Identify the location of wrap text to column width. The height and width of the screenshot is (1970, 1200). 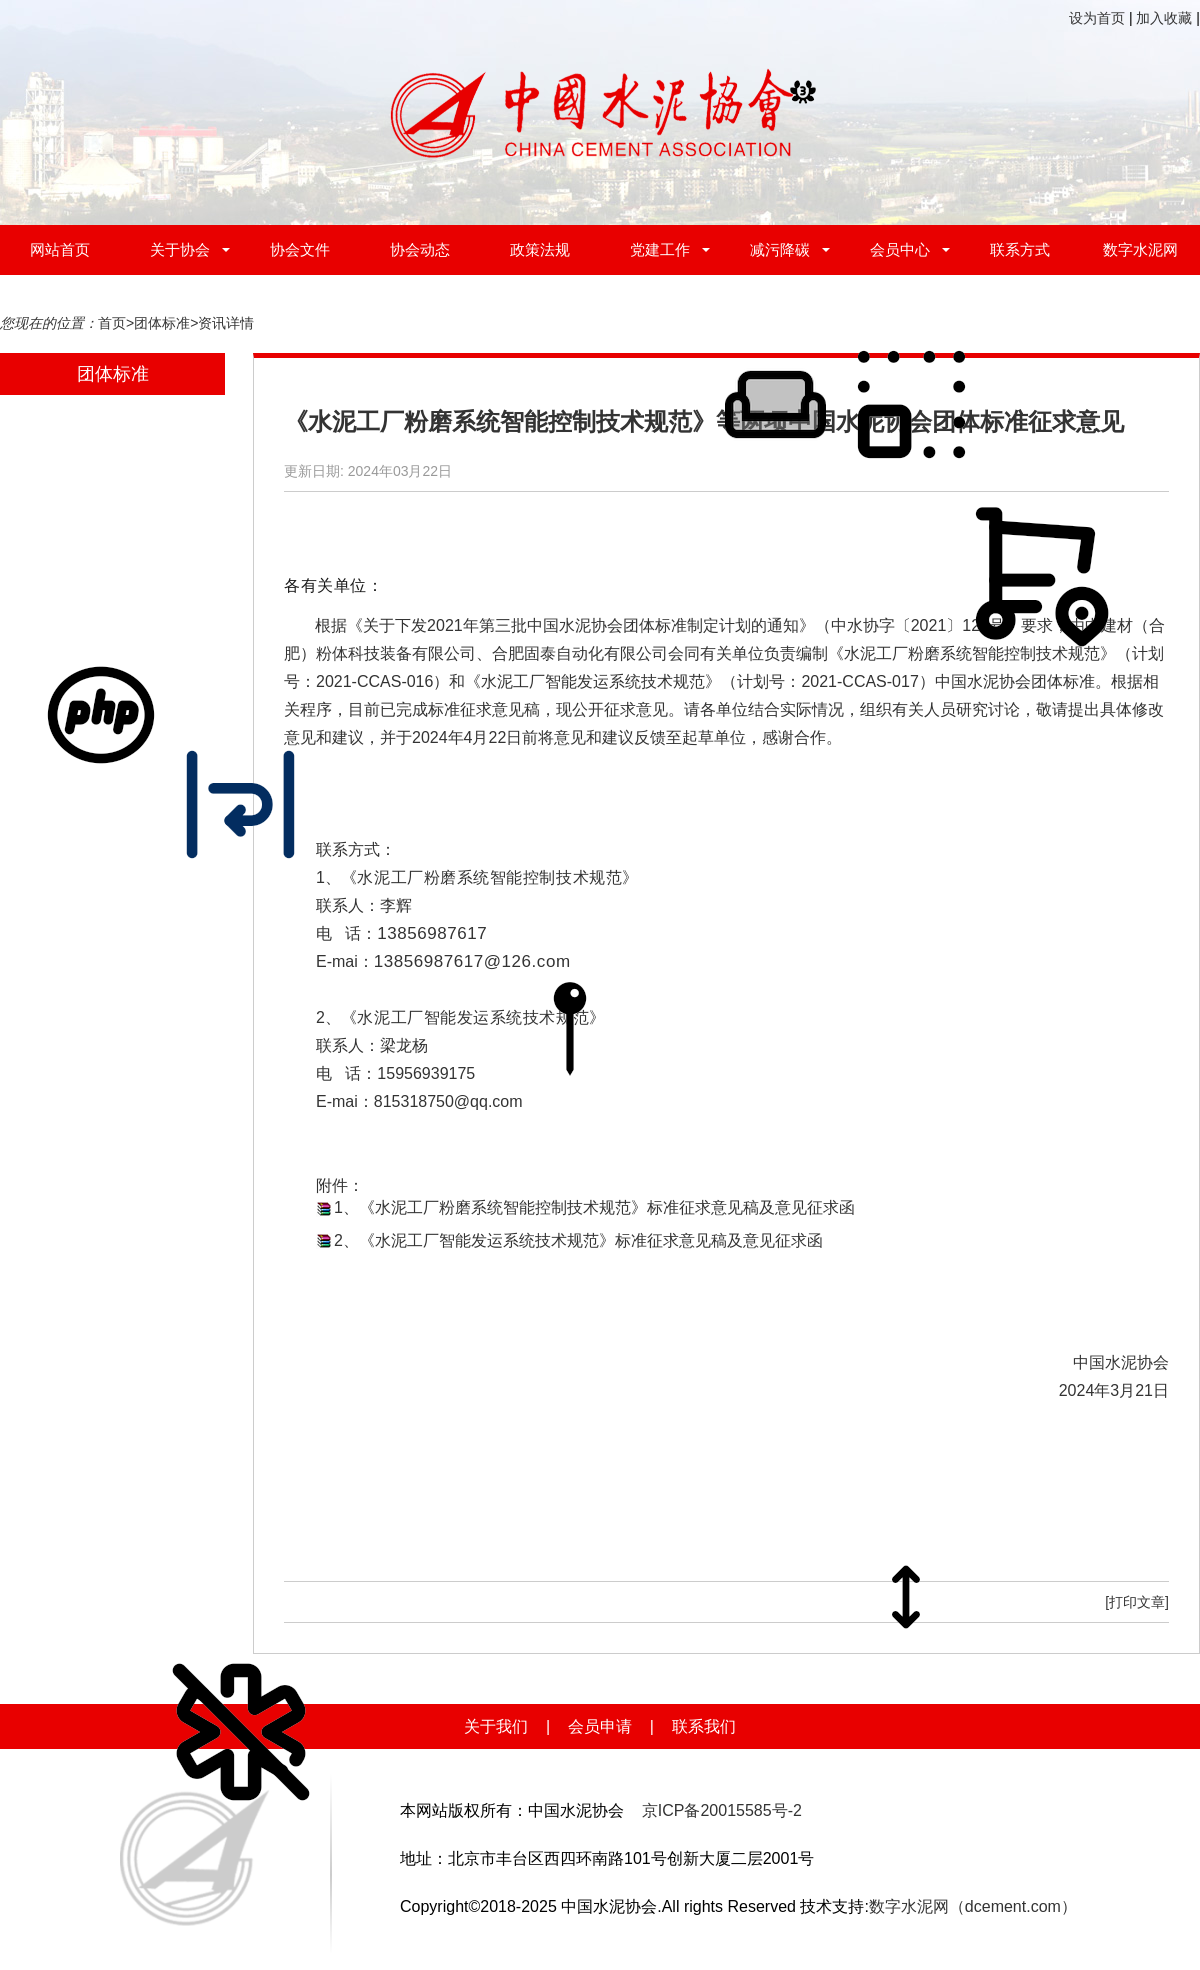
(240, 804).